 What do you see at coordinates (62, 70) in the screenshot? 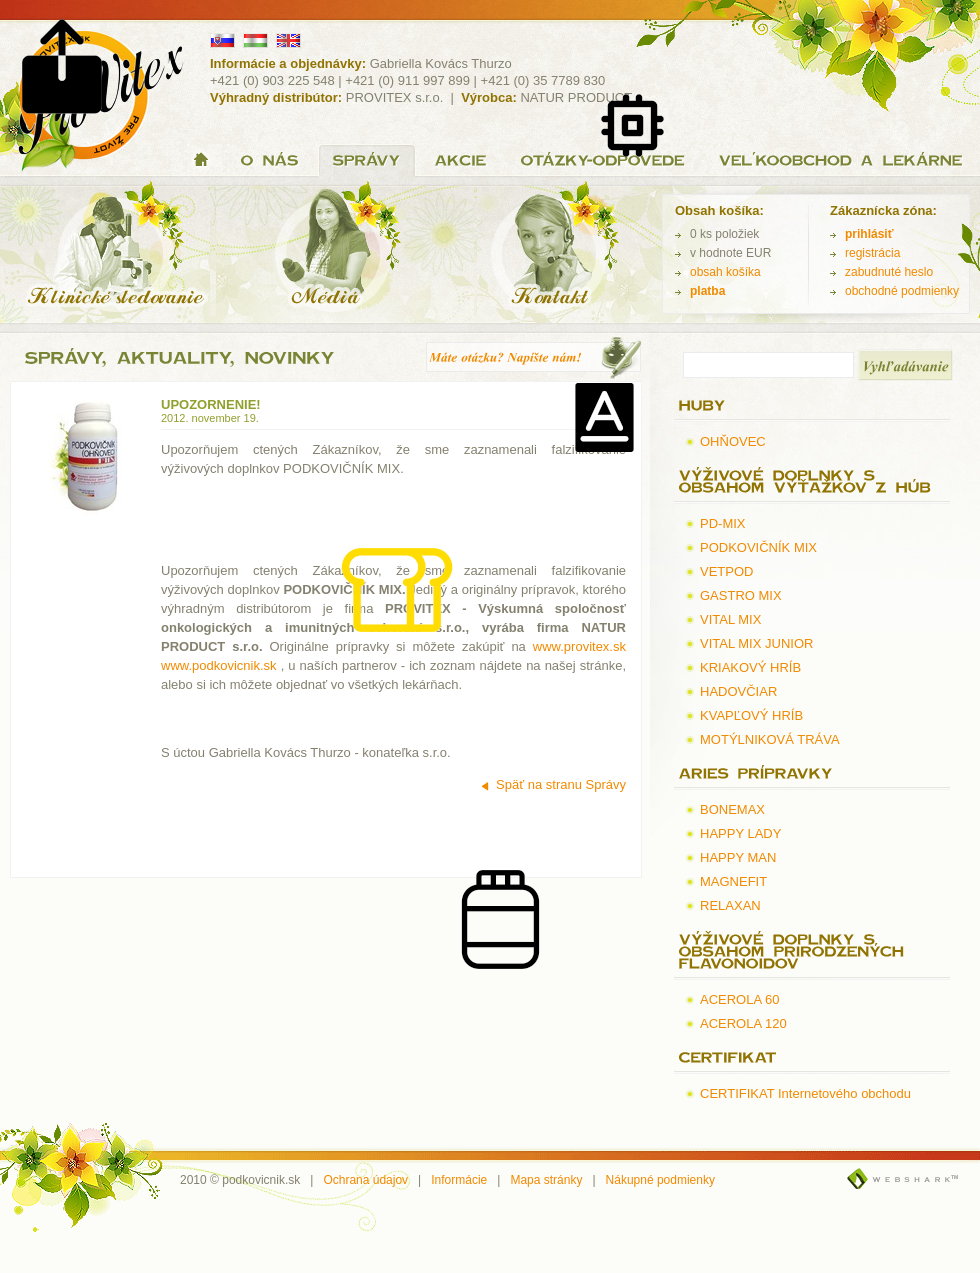
I see `export or upload a file` at bounding box center [62, 70].